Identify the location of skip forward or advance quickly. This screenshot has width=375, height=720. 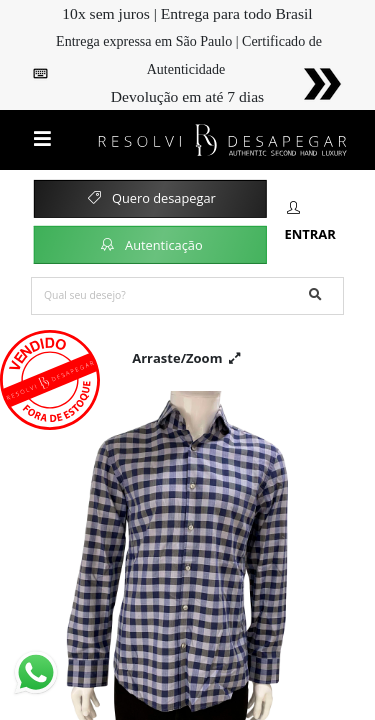
(322, 84).